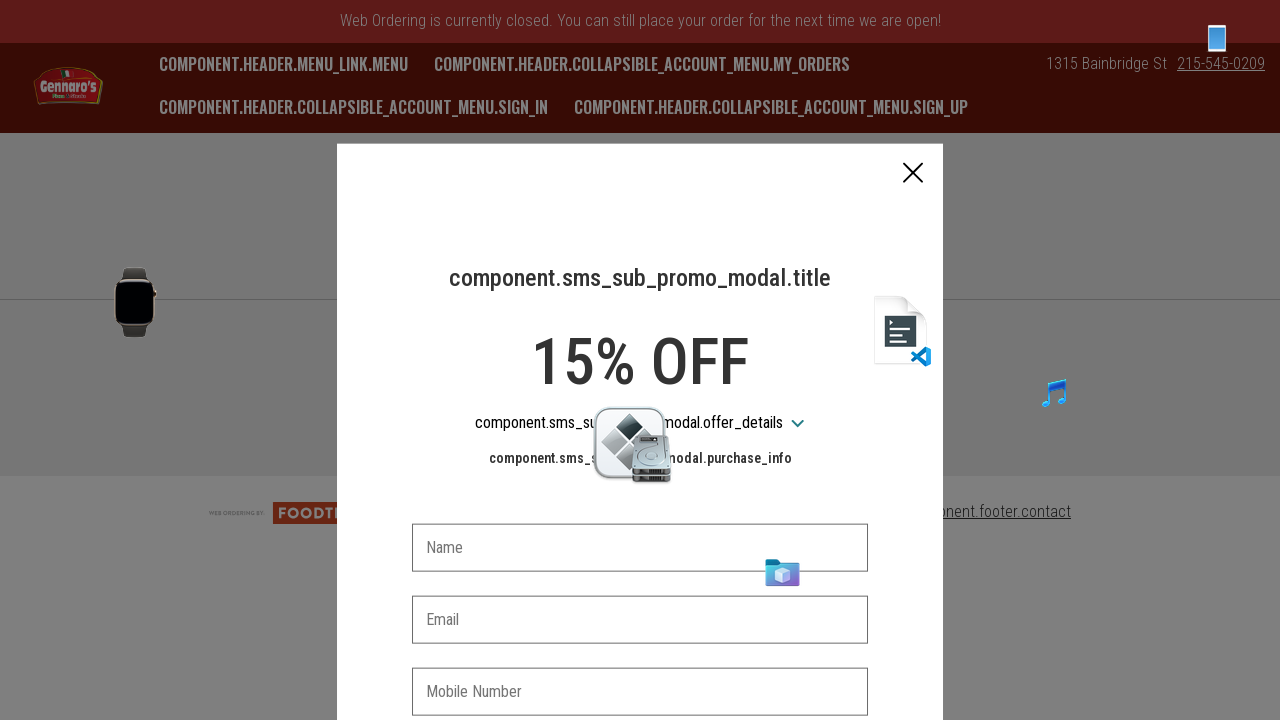  Describe the element at coordinates (629, 442) in the screenshot. I see `launch boot camp assistant to install windows on your mac` at that location.